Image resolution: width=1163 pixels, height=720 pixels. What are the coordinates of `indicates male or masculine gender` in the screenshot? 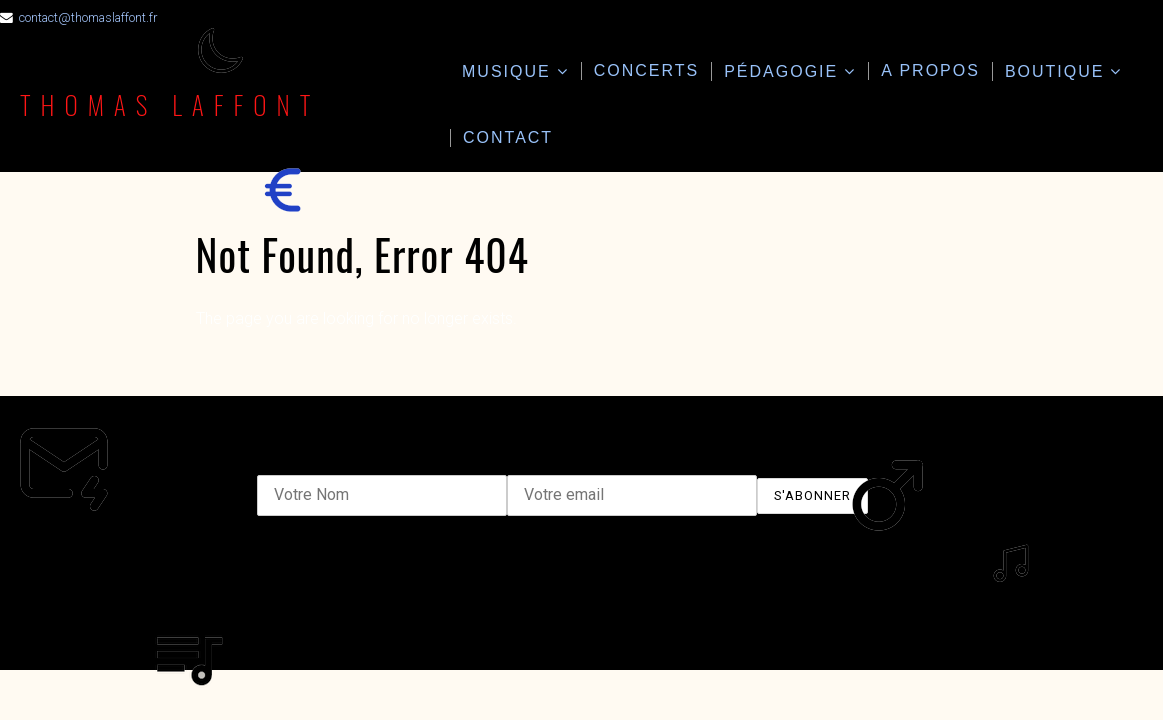 It's located at (887, 495).